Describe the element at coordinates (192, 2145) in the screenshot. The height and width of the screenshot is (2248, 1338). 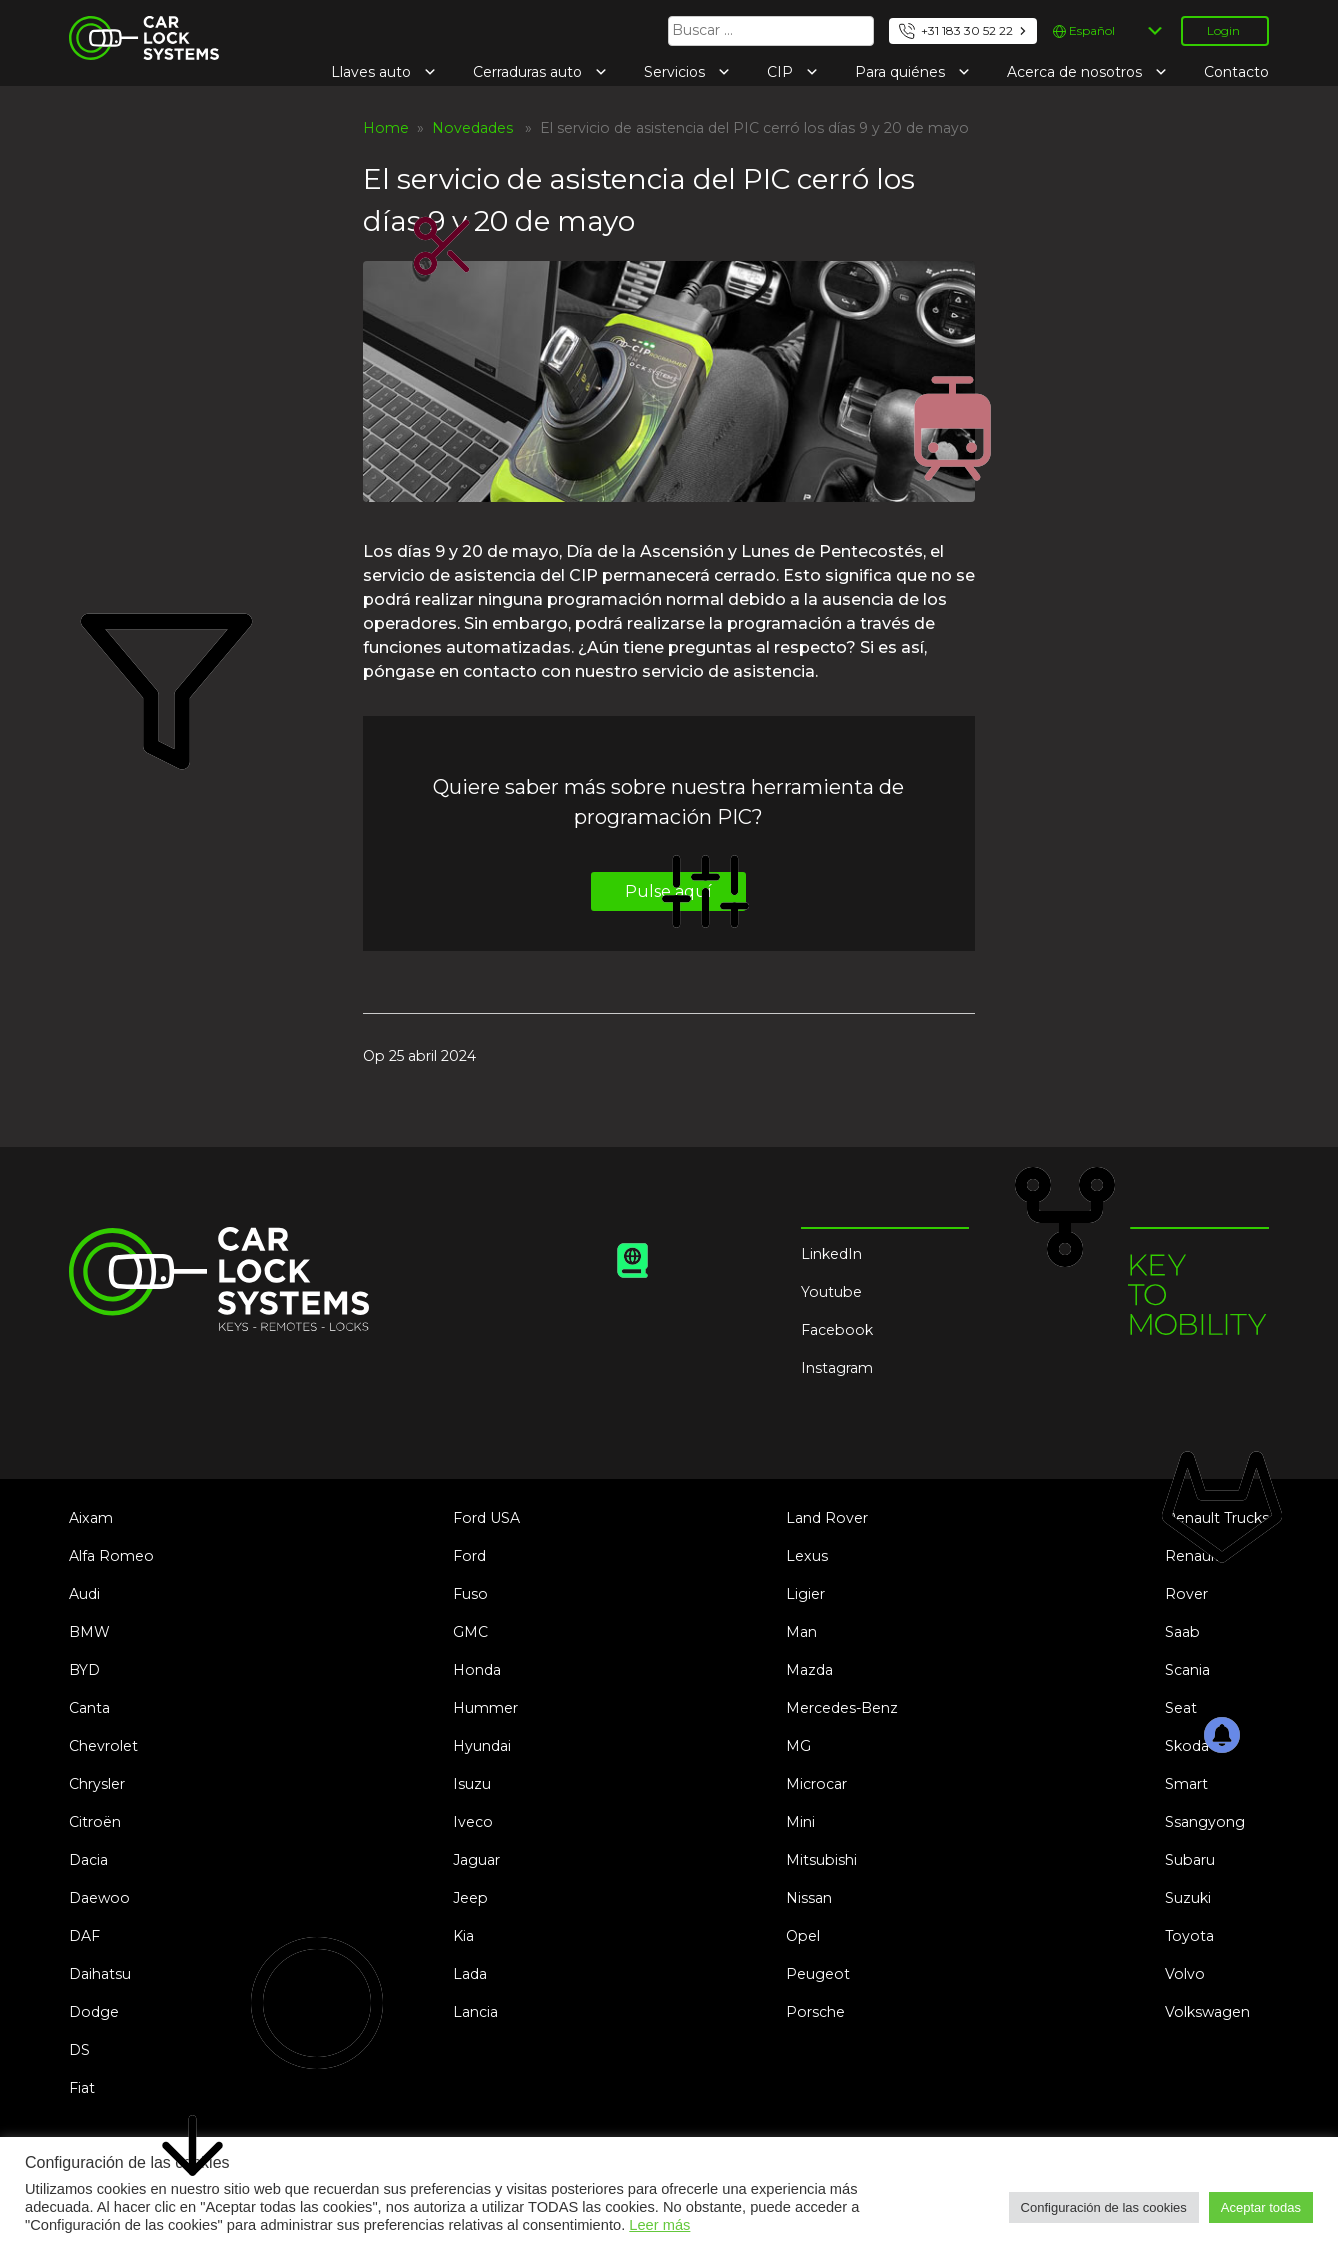
I see `scroll down or view more content` at that location.